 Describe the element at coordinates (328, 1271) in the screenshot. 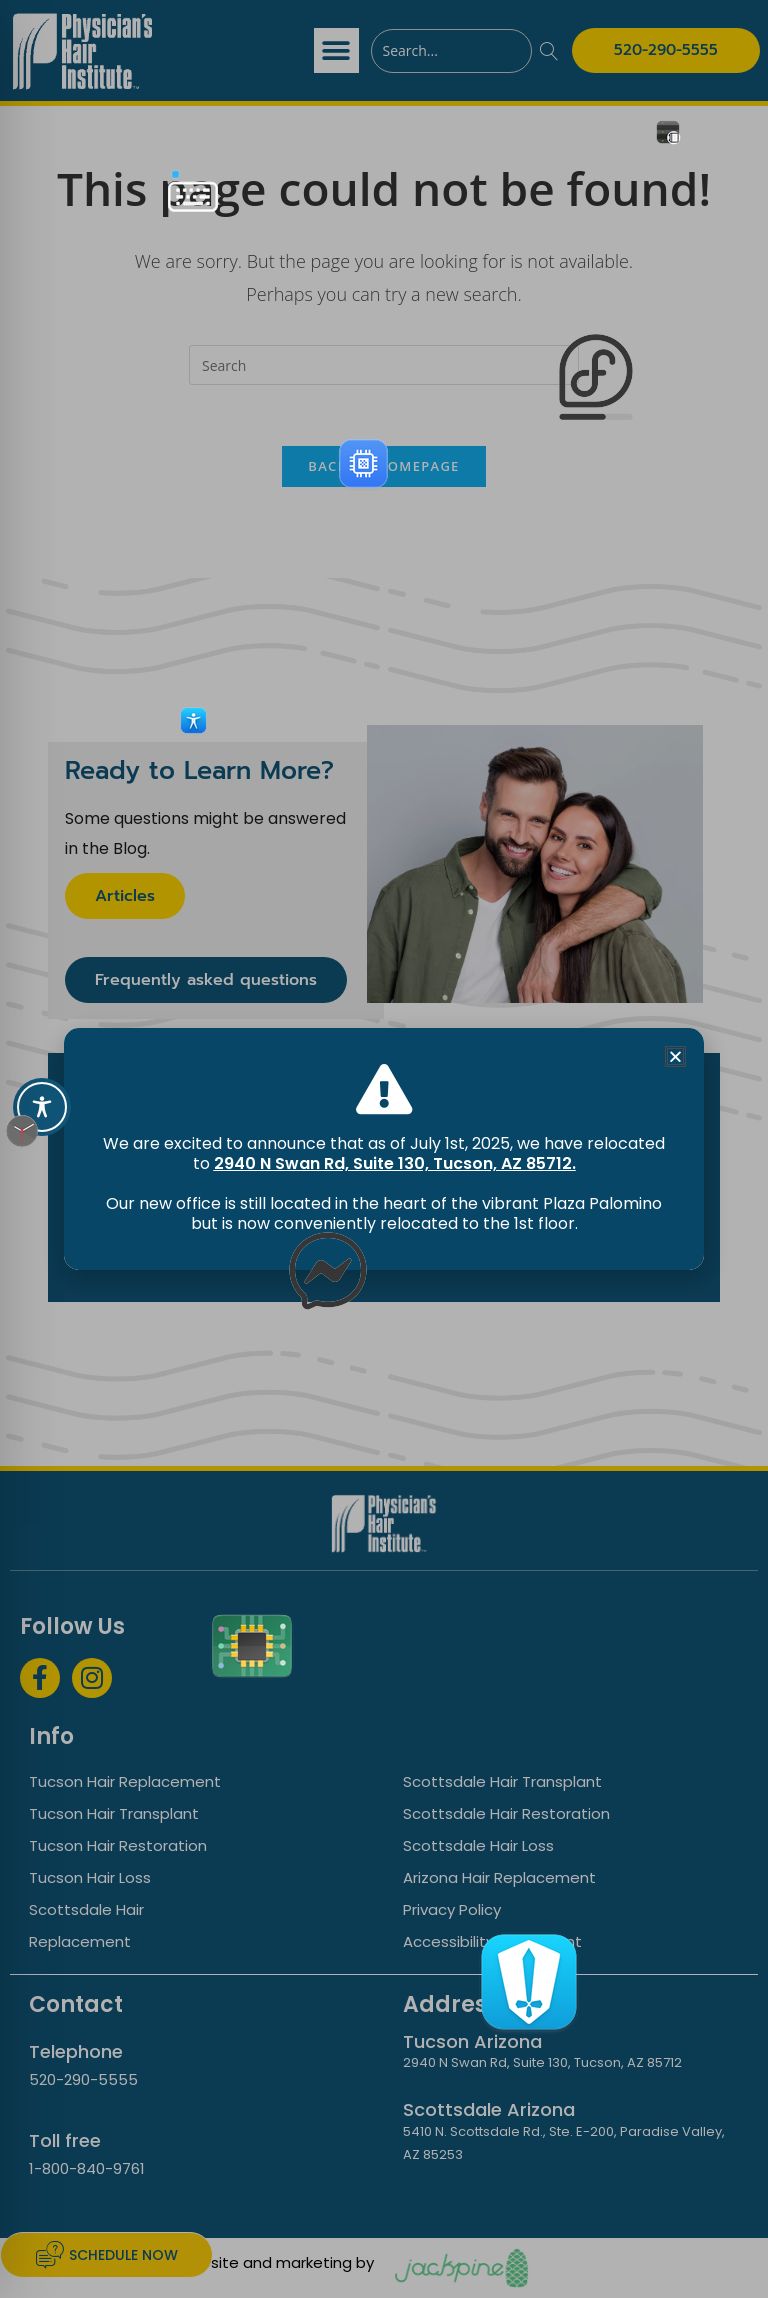

I see `open Caprine, a Facebook Messenger desktop client` at that location.